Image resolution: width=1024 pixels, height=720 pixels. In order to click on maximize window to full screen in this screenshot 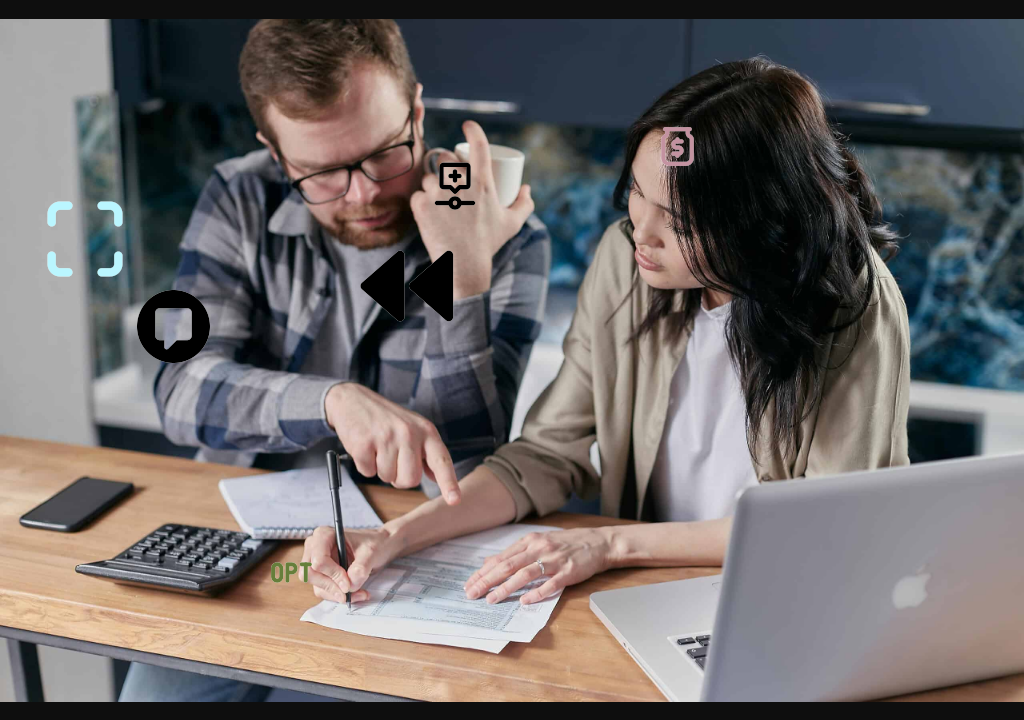, I will do `click(85, 239)`.